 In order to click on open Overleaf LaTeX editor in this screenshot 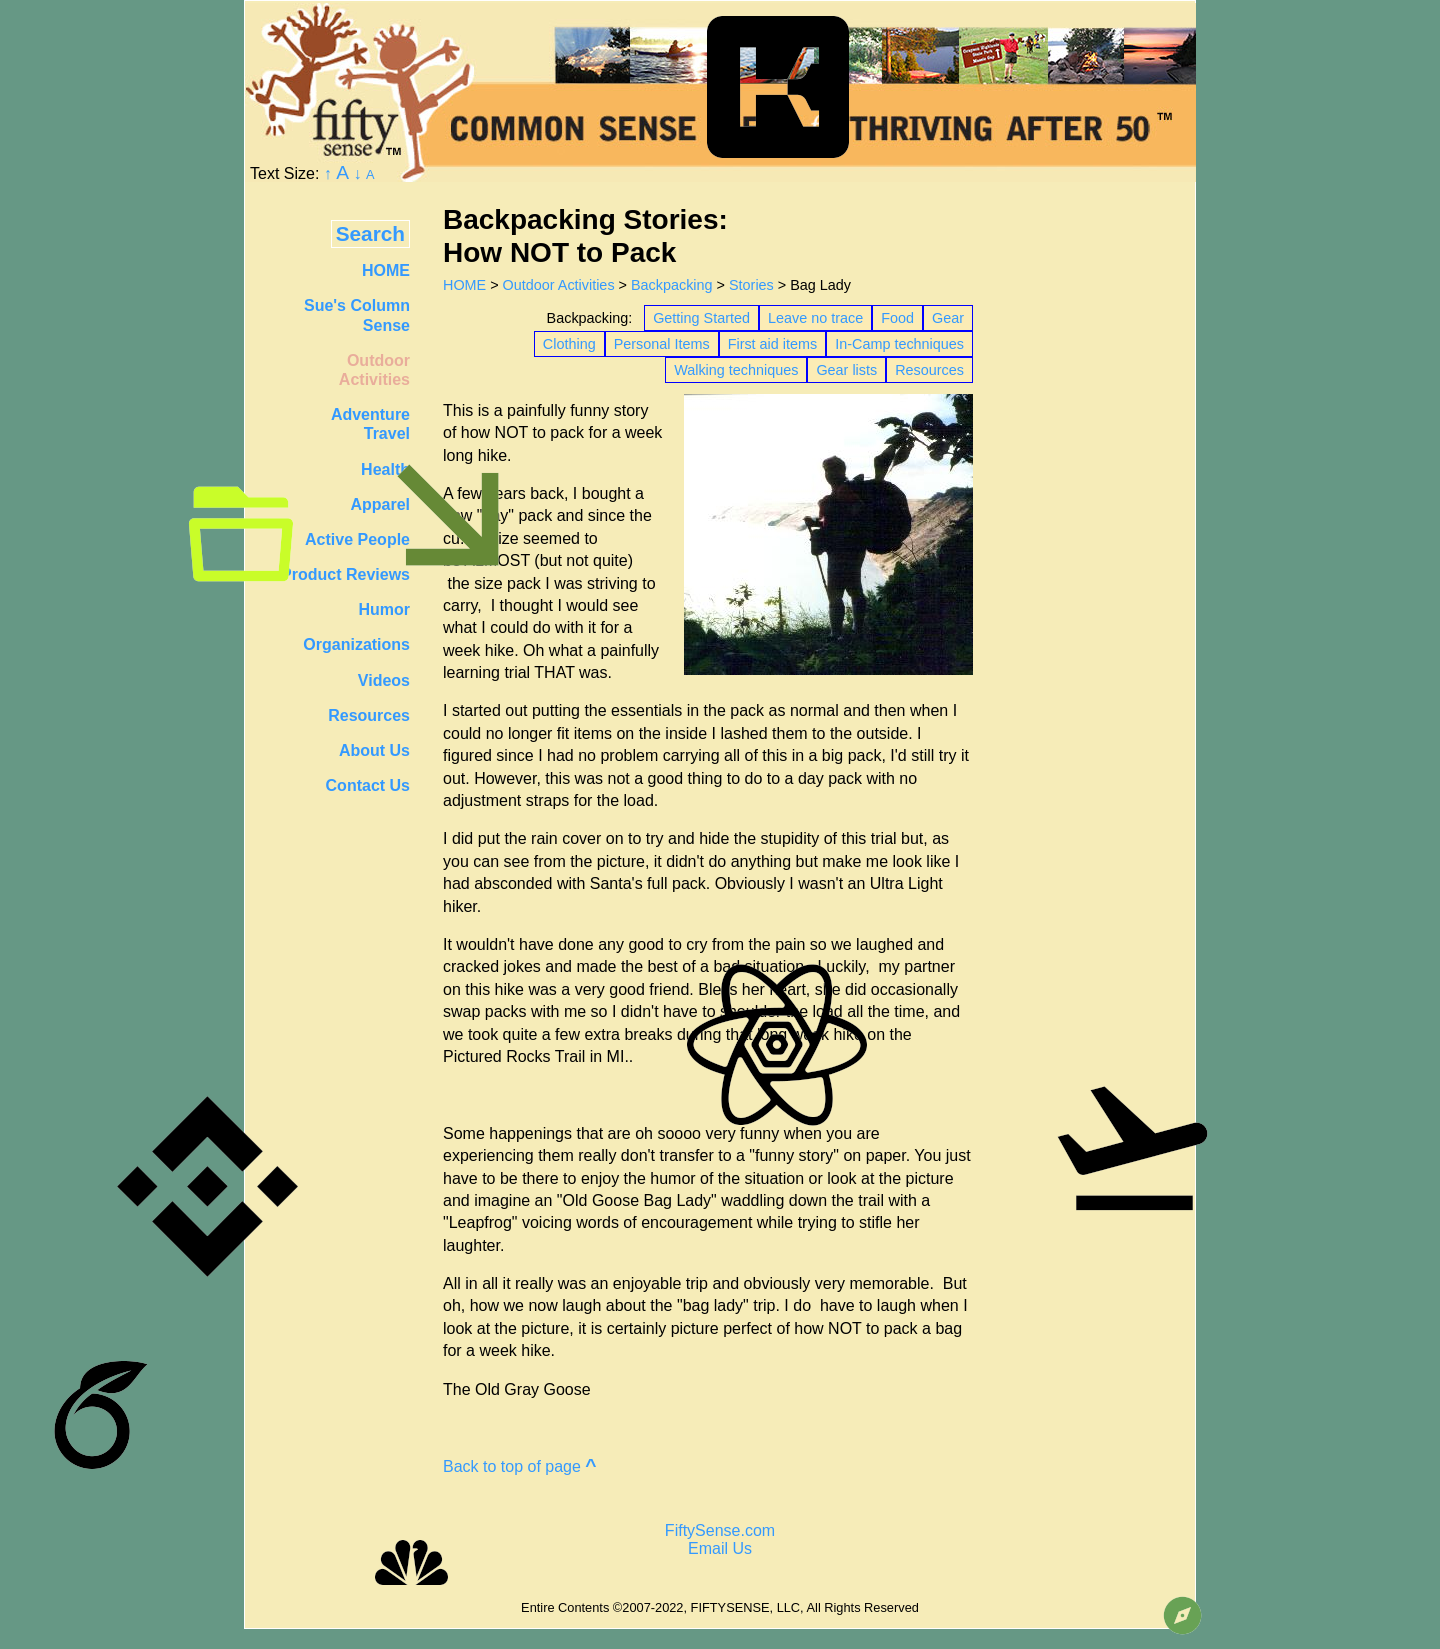, I will do `click(101, 1415)`.